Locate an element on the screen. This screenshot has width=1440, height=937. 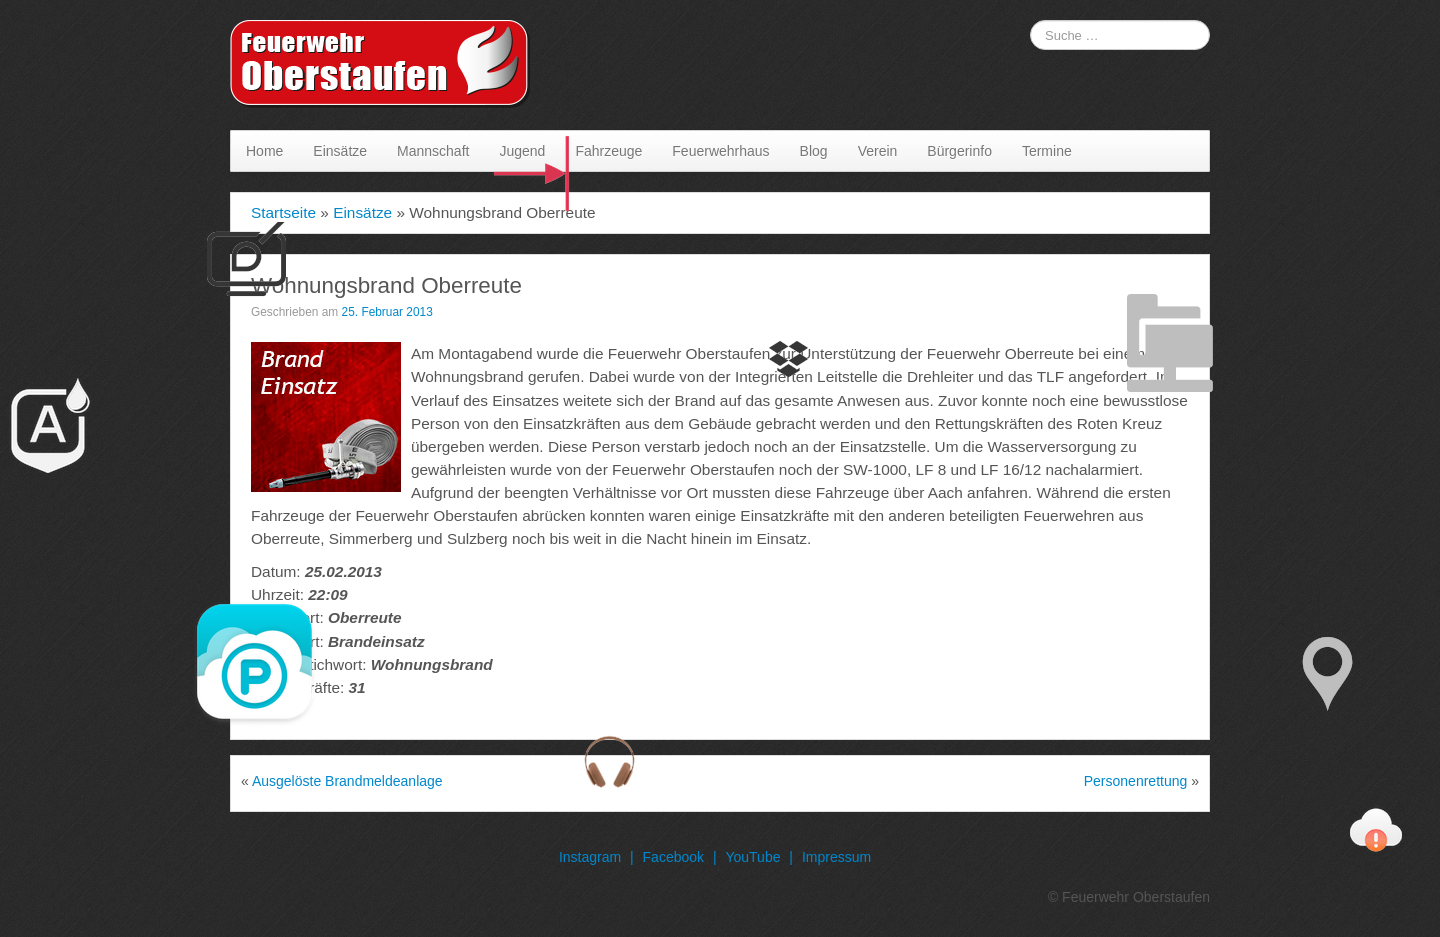
open pCloud cloud storage app is located at coordinates (254, 661).